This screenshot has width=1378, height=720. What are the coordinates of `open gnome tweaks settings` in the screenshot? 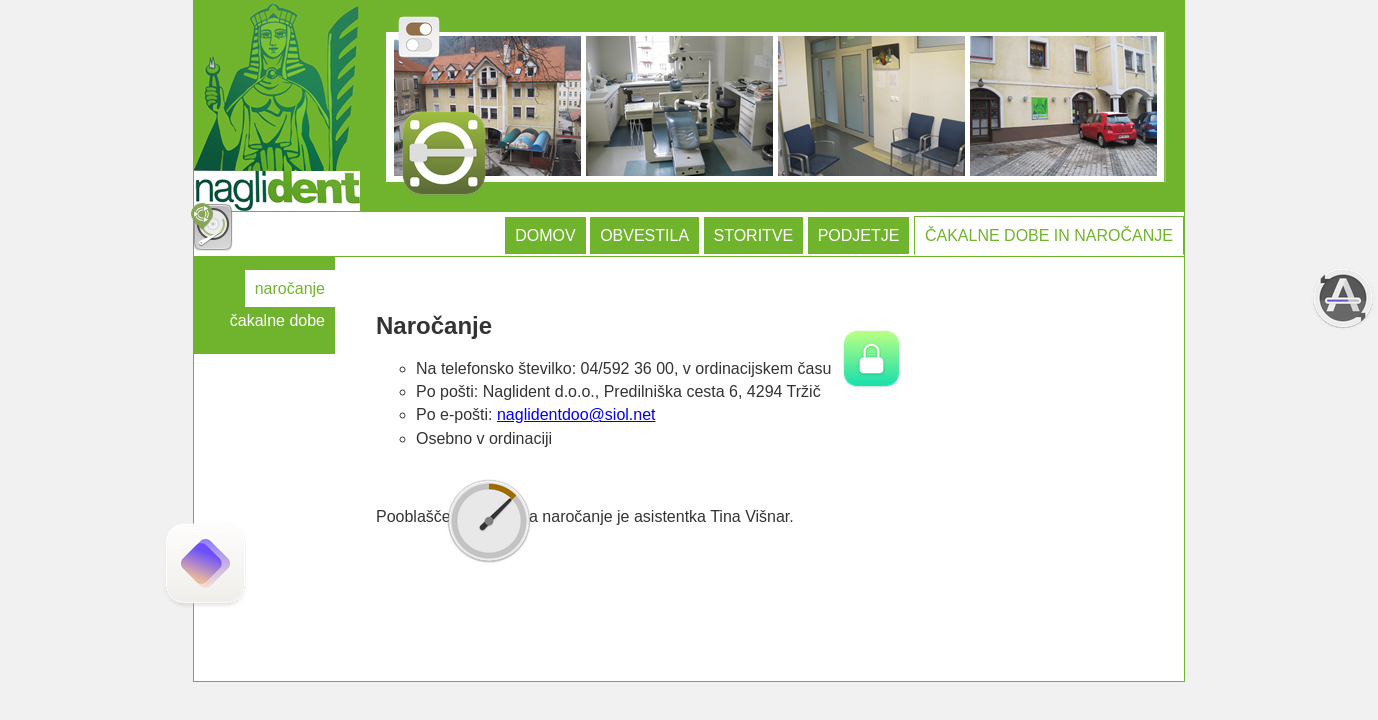 It's located at (419, 37).